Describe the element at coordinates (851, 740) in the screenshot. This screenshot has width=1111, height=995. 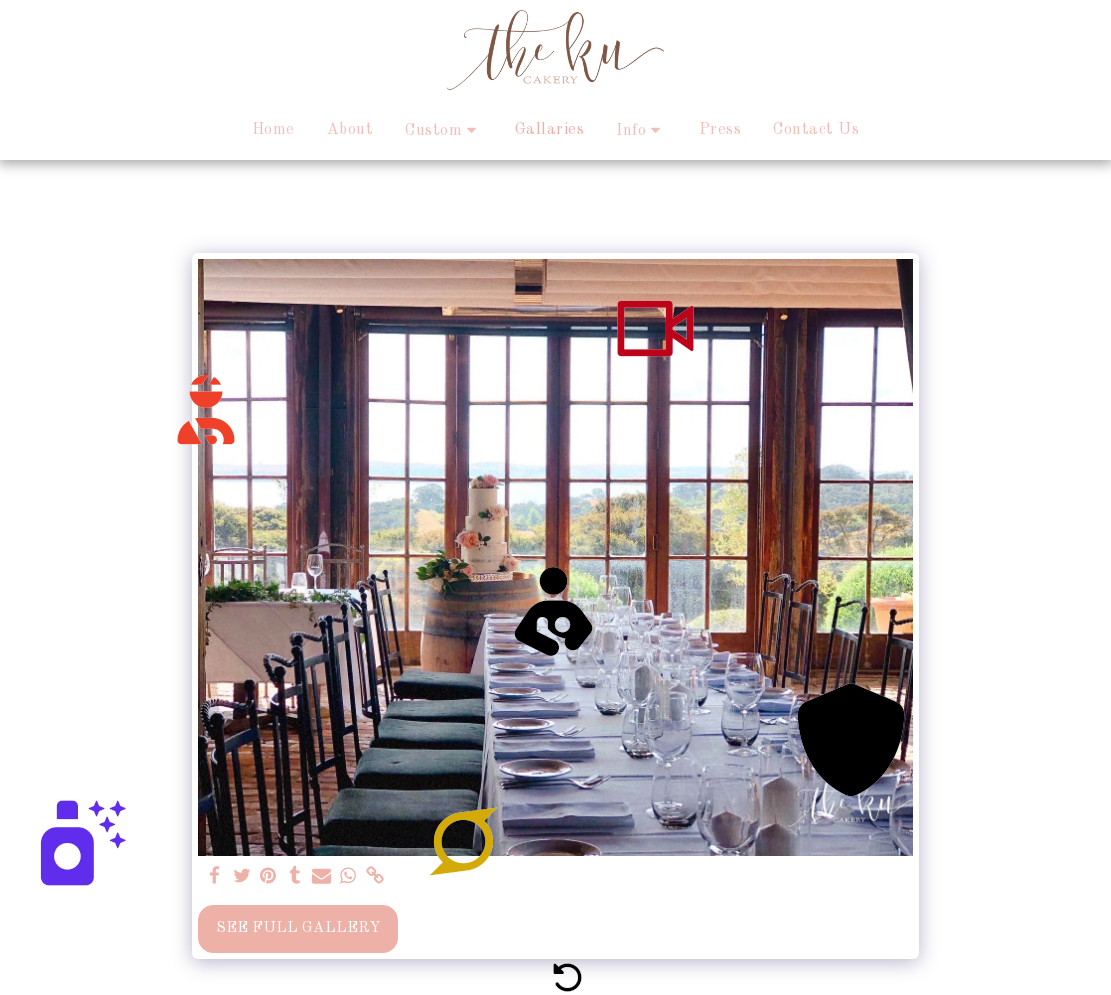
I see `security or protection settings` at that location.